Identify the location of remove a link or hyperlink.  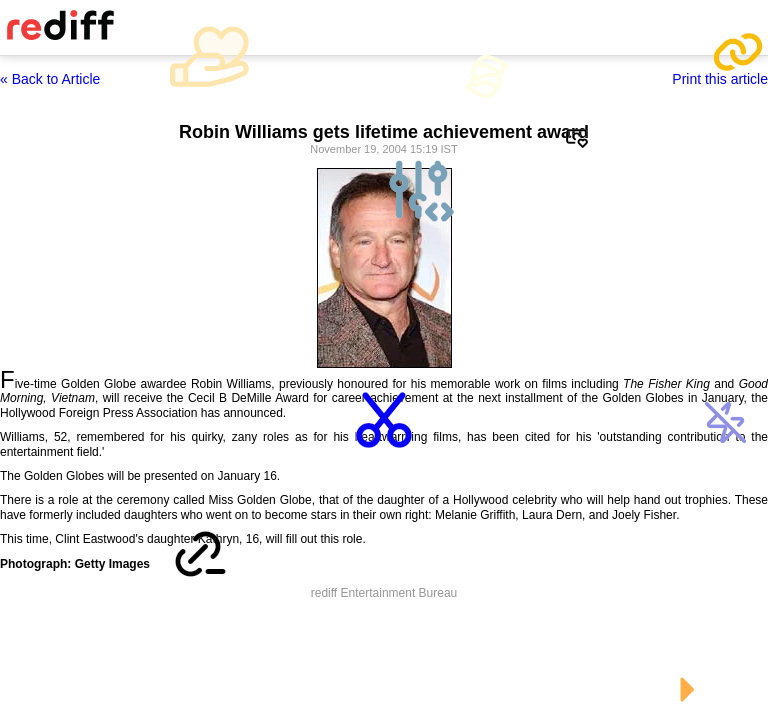
(198, 554).